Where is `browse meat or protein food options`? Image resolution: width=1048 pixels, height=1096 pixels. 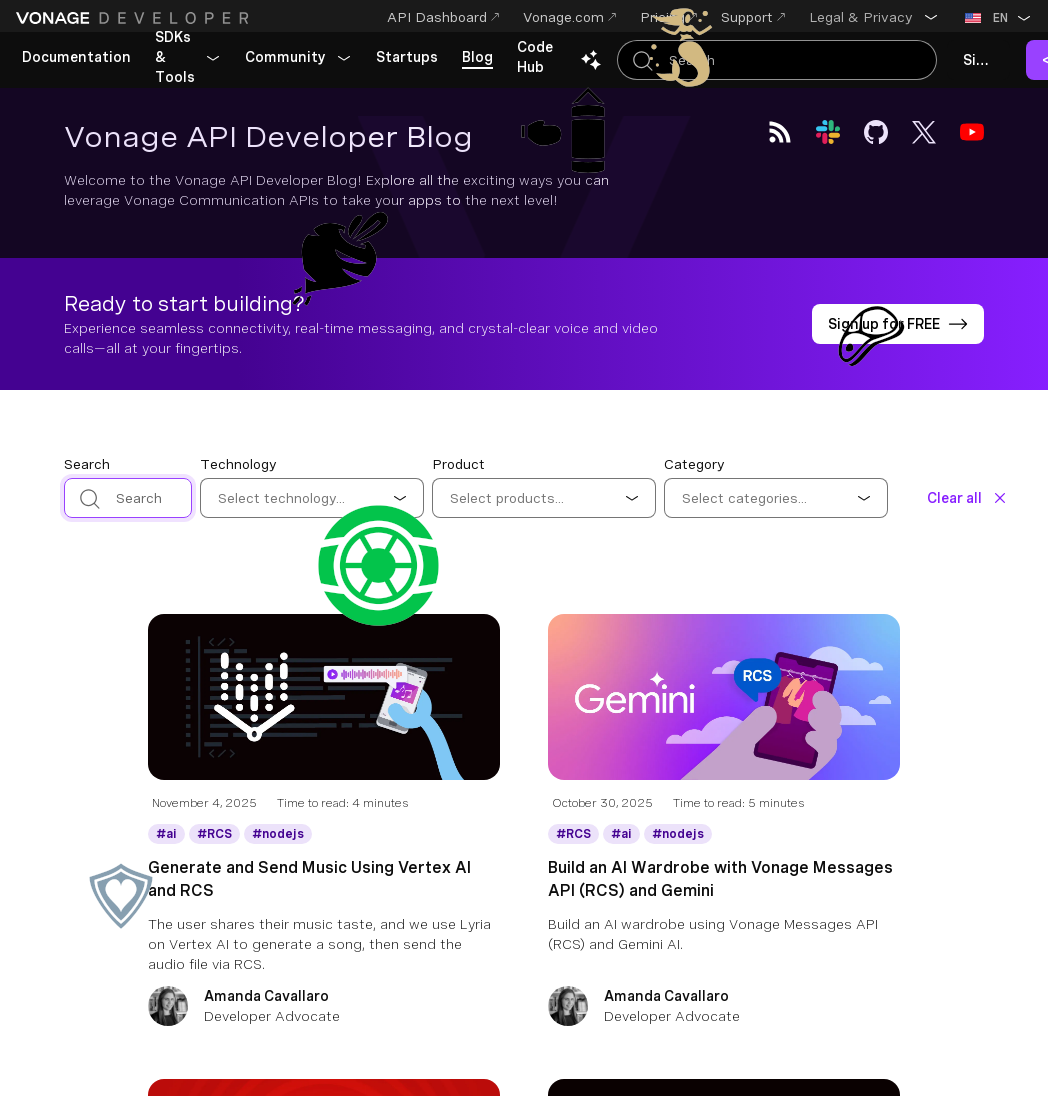
browse meat or protein food options is located at coordinates (871, 336).